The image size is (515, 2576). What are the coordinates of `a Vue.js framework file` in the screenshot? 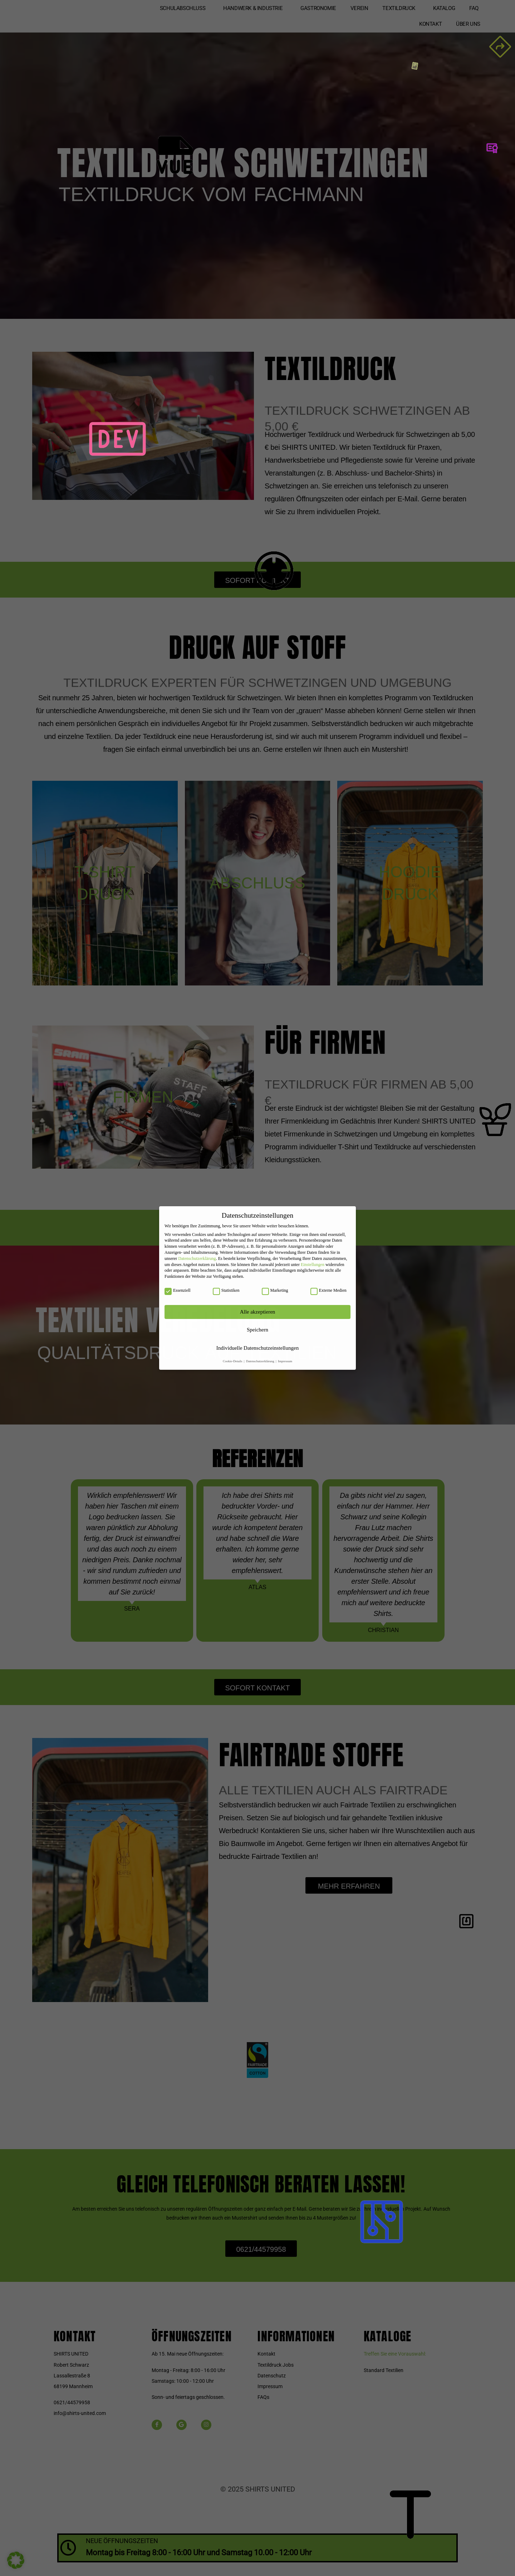 It's located at (175, 156).